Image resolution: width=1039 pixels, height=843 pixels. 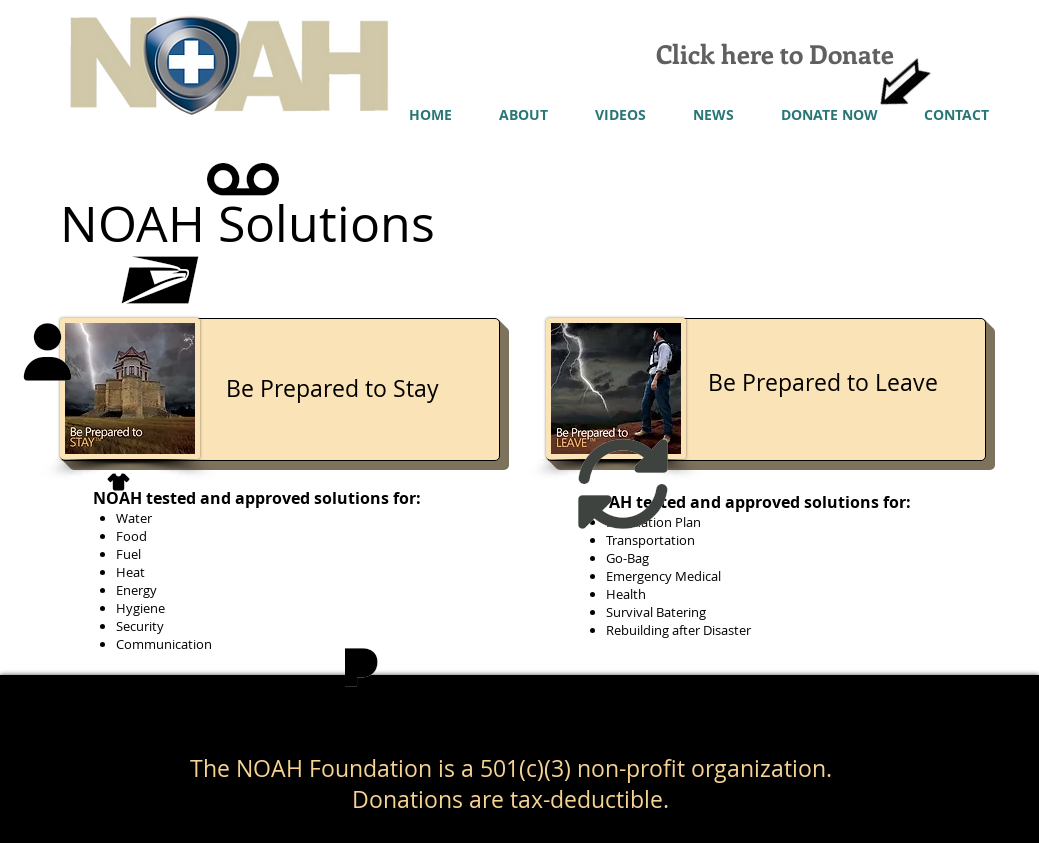 What do you see at coordinates (47, 351) in the screenshot?
I see `view your profile` at bounding box center [47, 351].